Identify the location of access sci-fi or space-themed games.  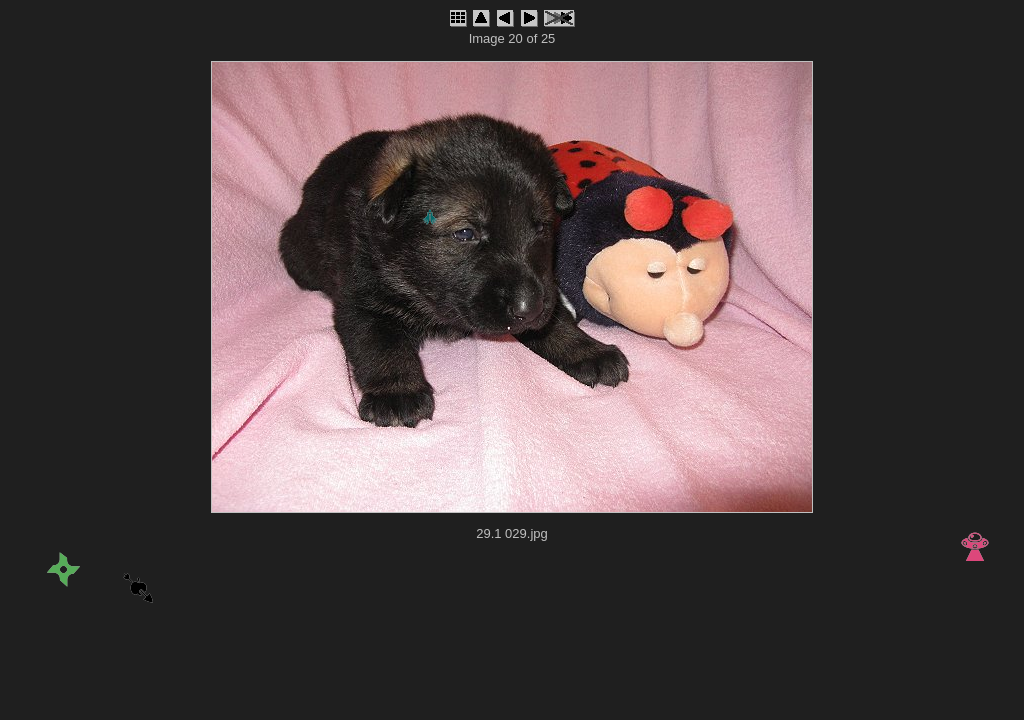
(975, 547).